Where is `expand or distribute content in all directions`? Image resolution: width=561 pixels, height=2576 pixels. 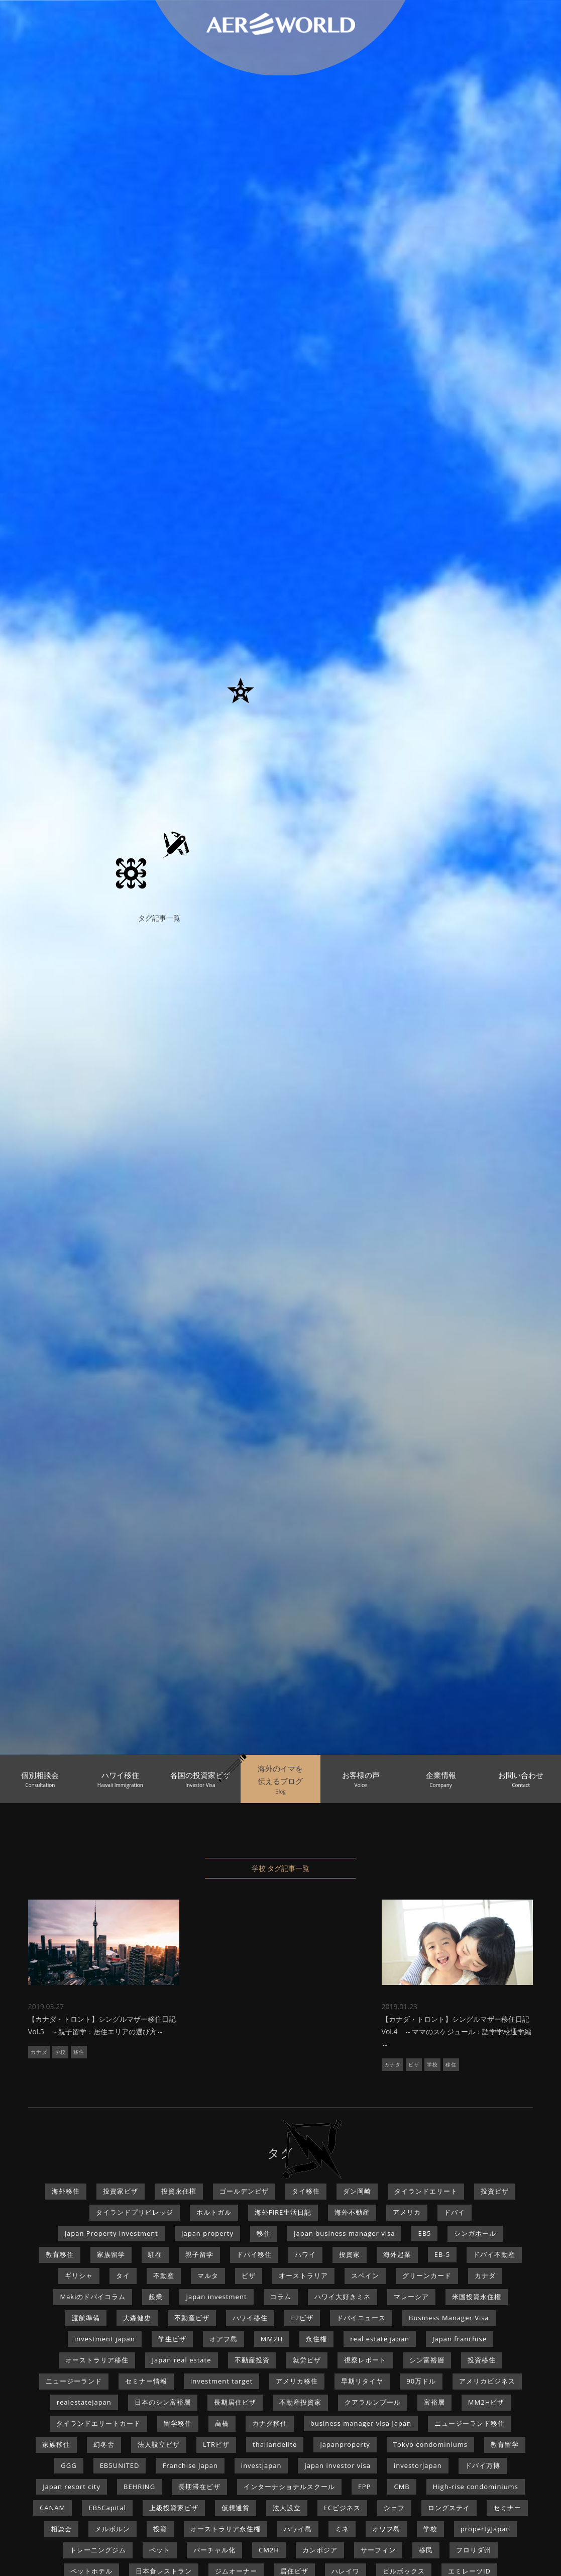 expand or distribute content in all directions is located at coordinates (131, 873).